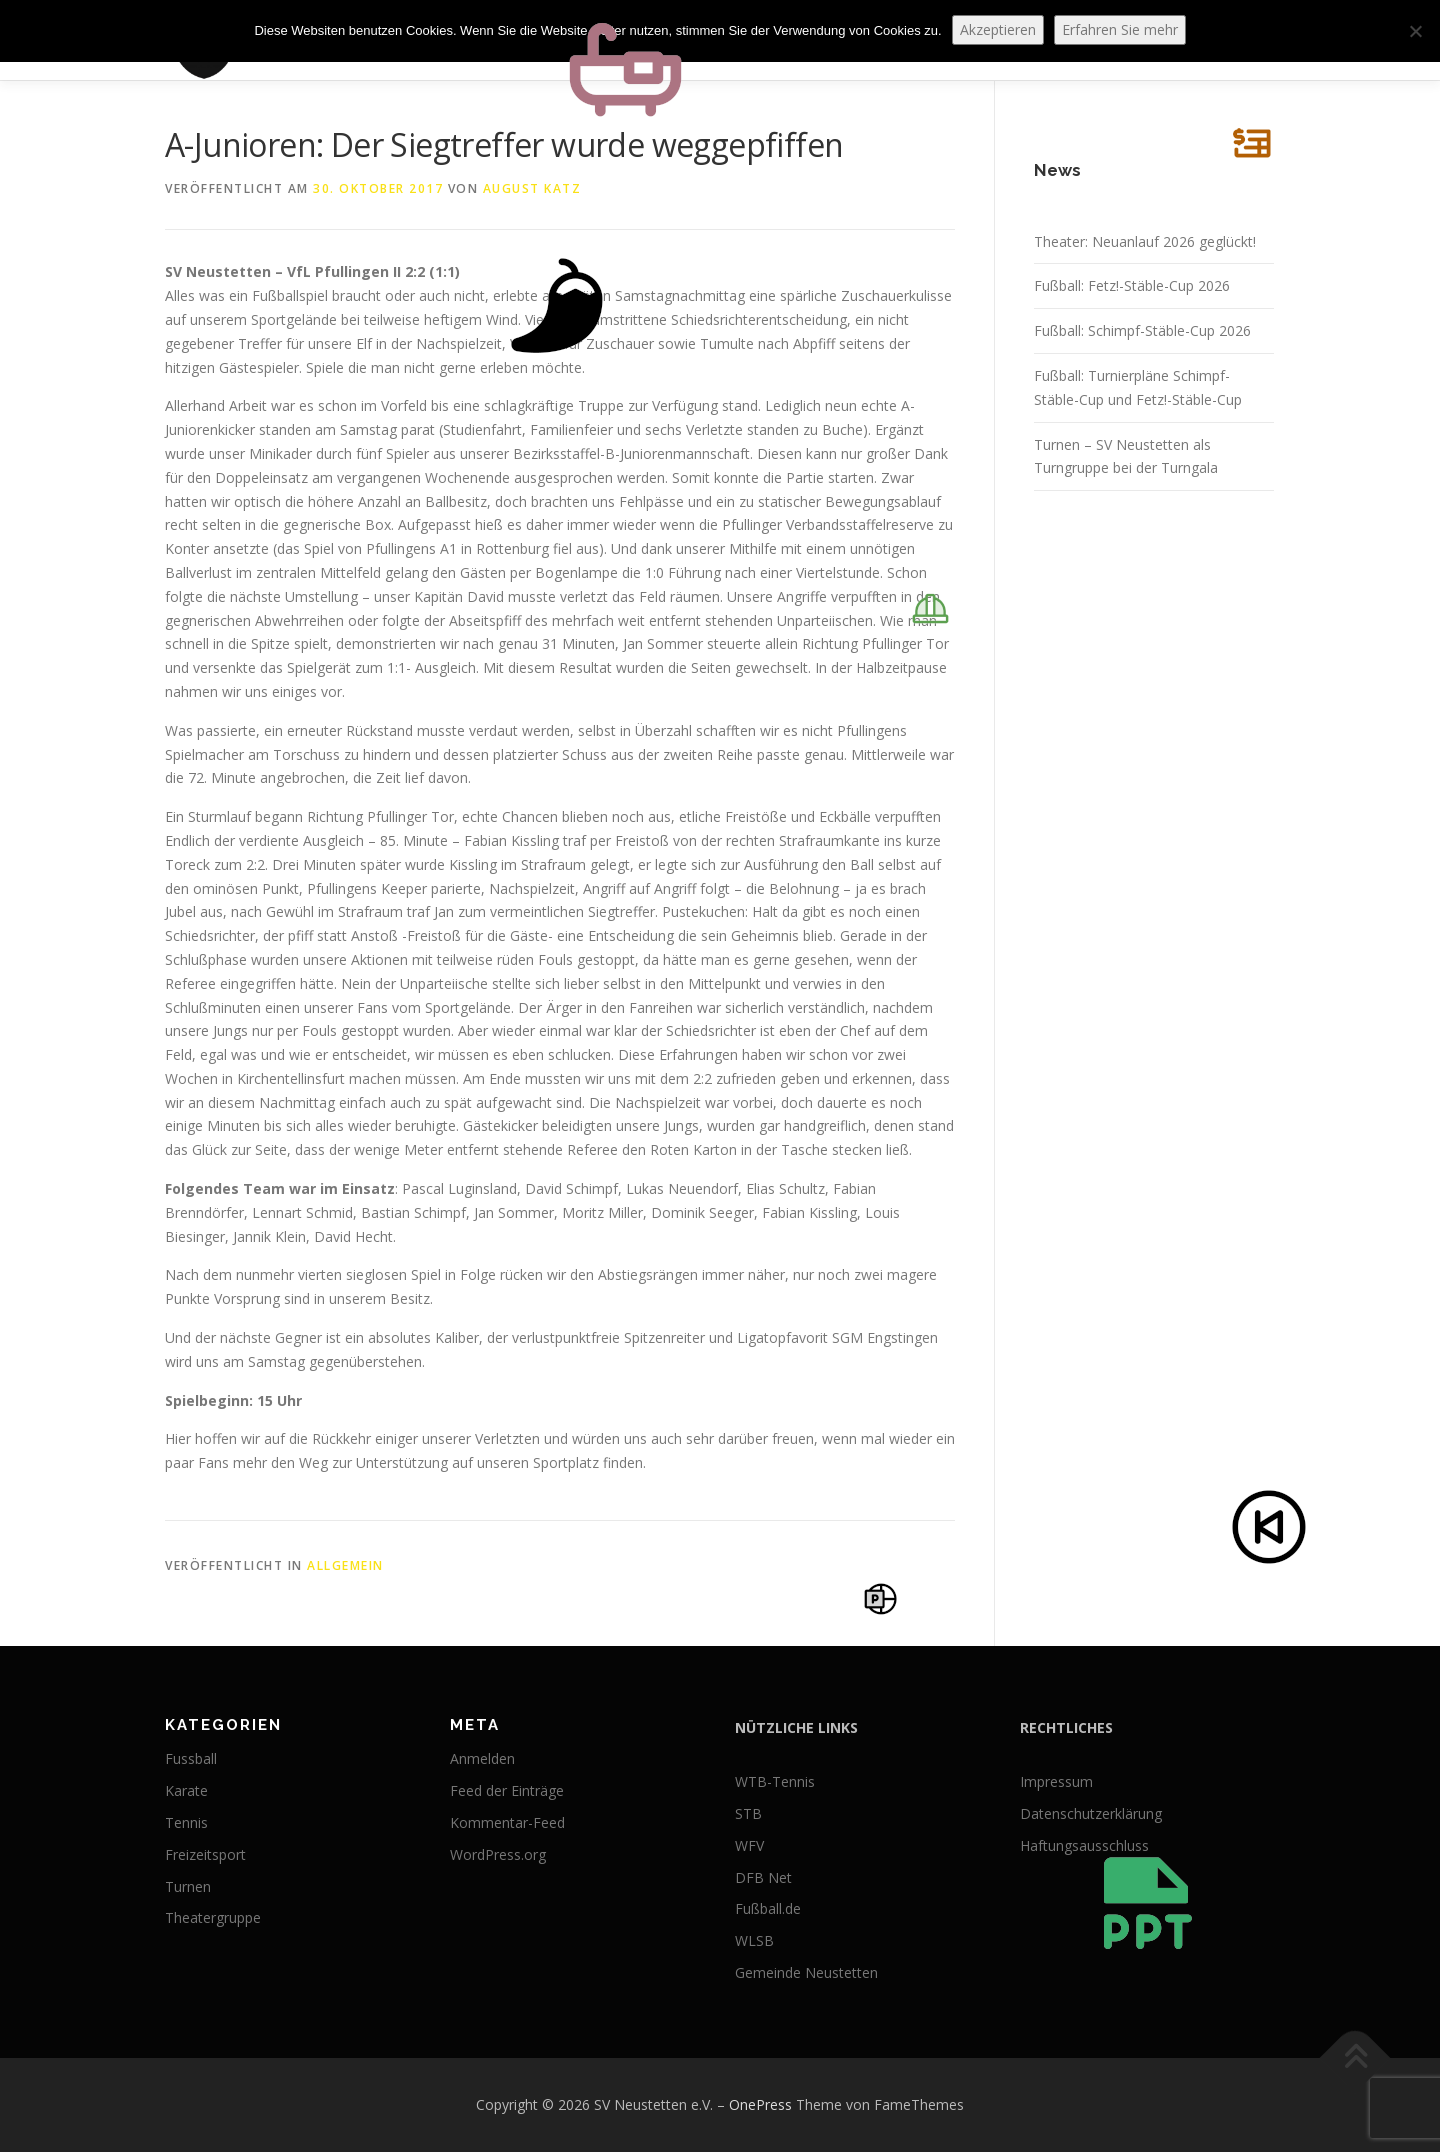 The width and height of the screenshot is (1440, 2152). Describe the element at coordinates (1146, 1907) in the screenshot. I see `open a PowerPoint presentation file` at that location.